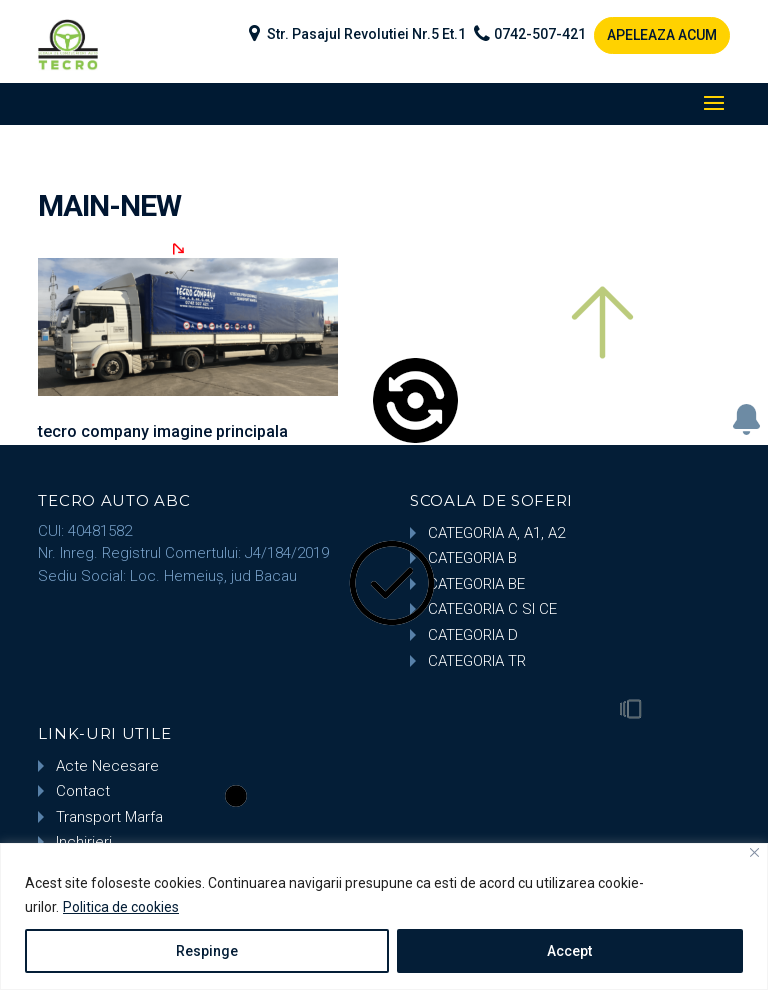 This screenshot has width=768, height=990. I want to click on scroll to top of page, so click(602, 322).